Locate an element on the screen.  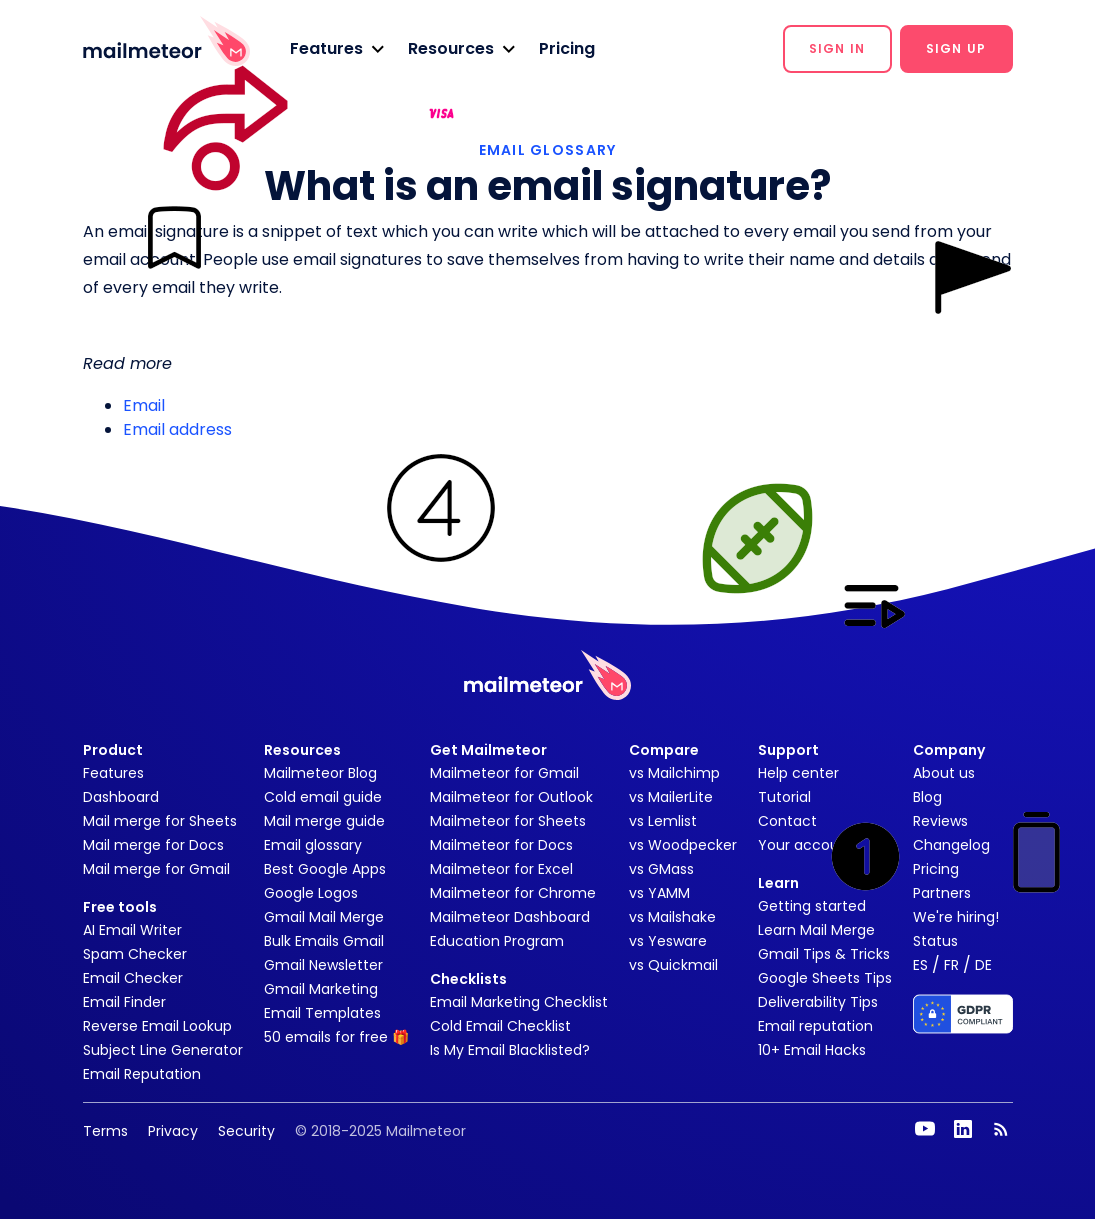
indicates battery is completely drained is located at coordinates (1036, 853).